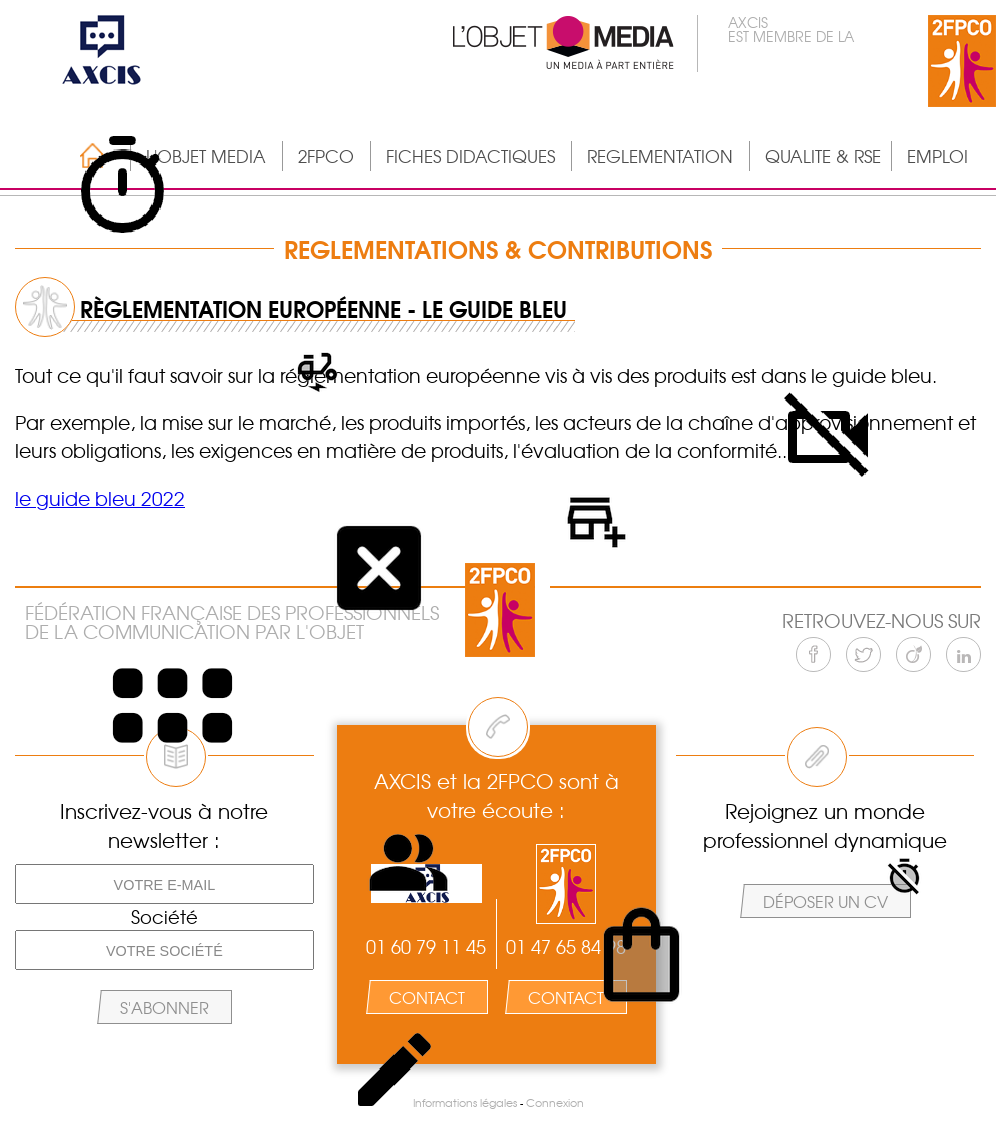  Describe the element at coordinates (122, 186) in the screenshot. I see `set a countdown timer` at that location.